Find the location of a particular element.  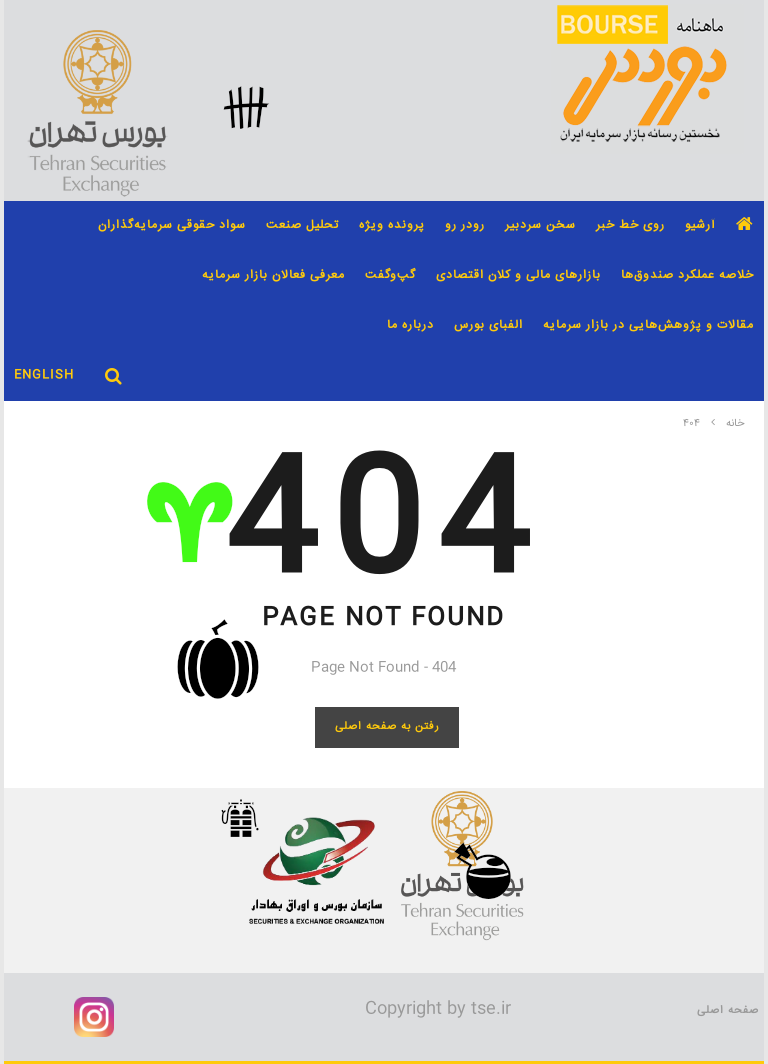

use a potion or consumable item is located at coordinates (483, 871).